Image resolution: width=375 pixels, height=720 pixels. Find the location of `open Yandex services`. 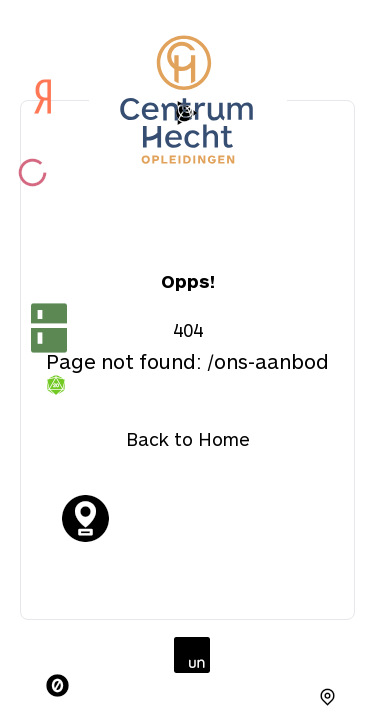

open Yandex services is located at coordinates (42, 96).